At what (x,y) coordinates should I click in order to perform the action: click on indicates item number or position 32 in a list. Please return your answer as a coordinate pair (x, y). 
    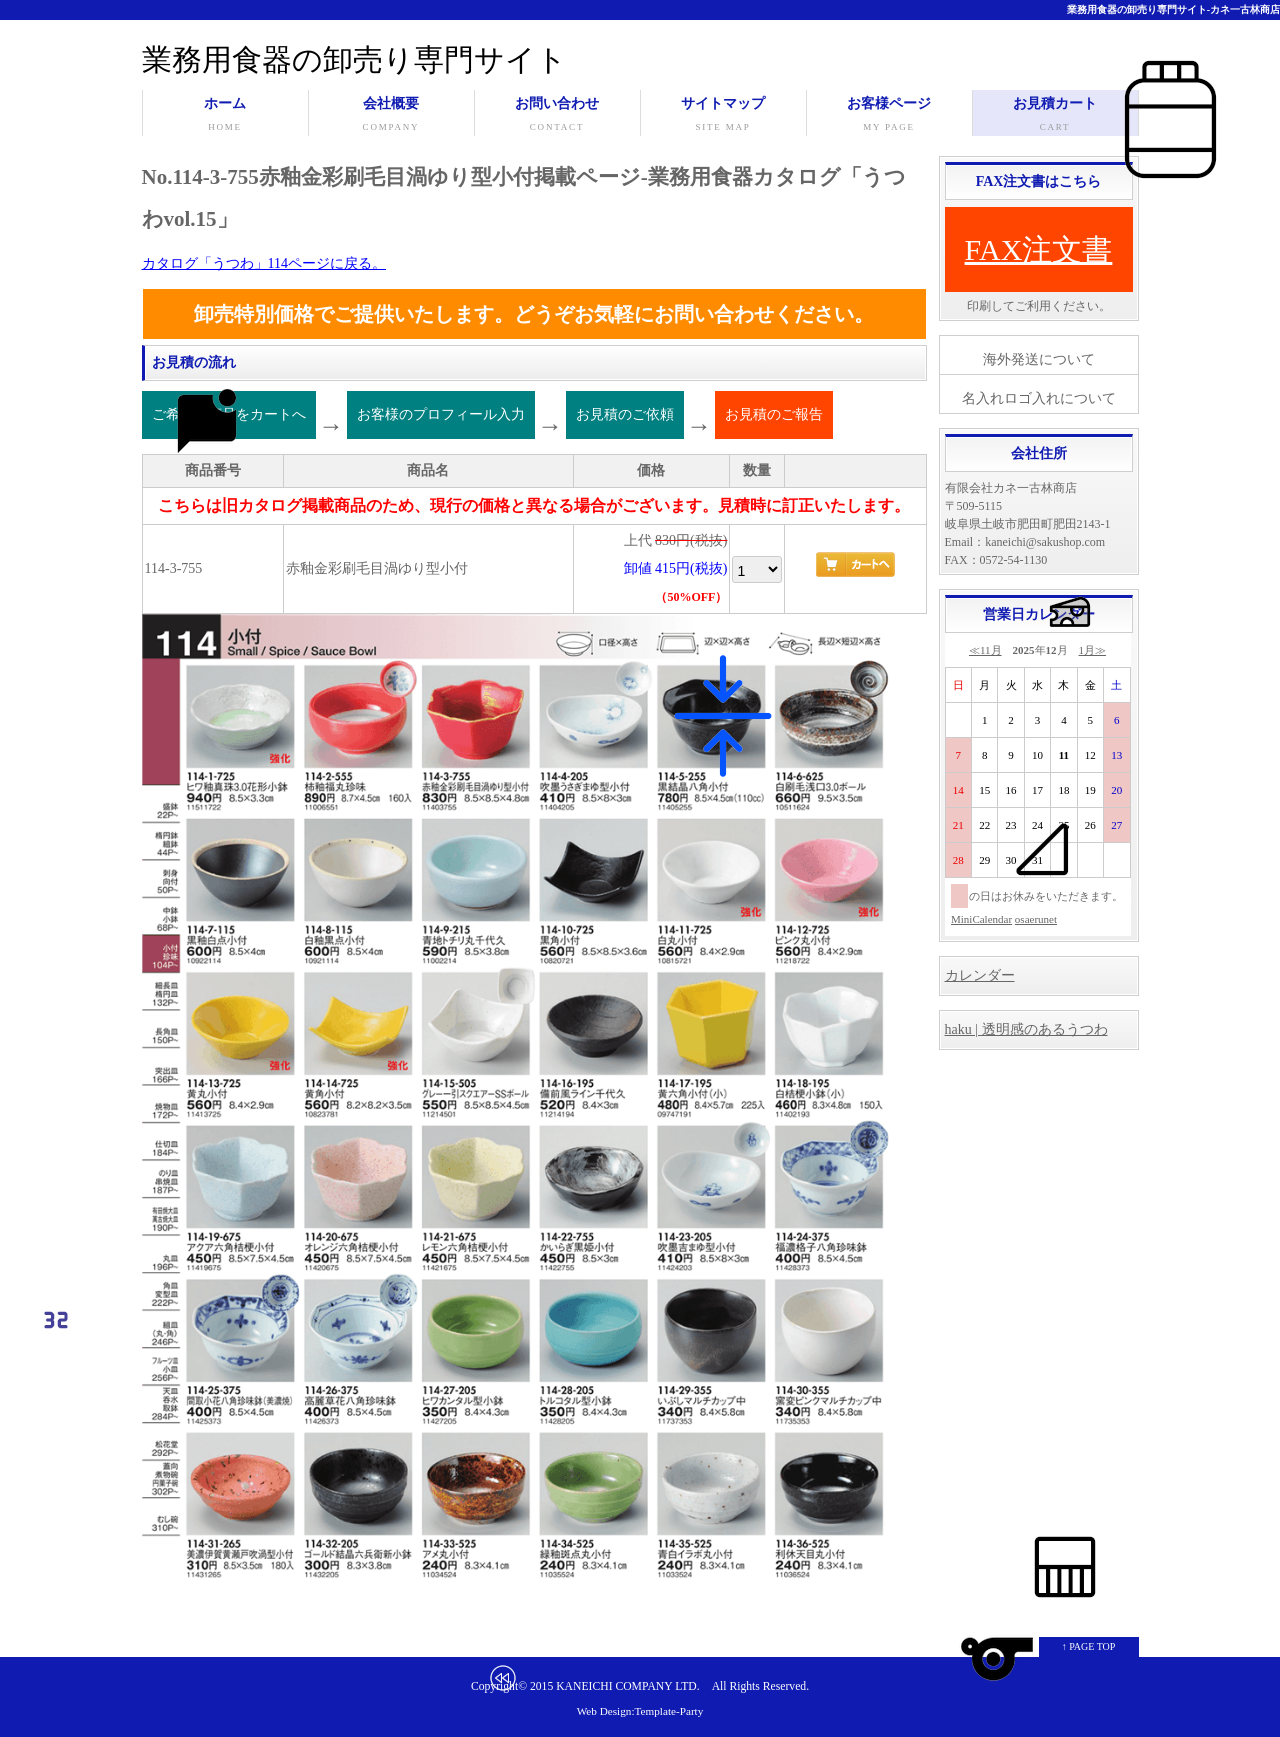
    Looking at the image, I should click on (56, 1320).